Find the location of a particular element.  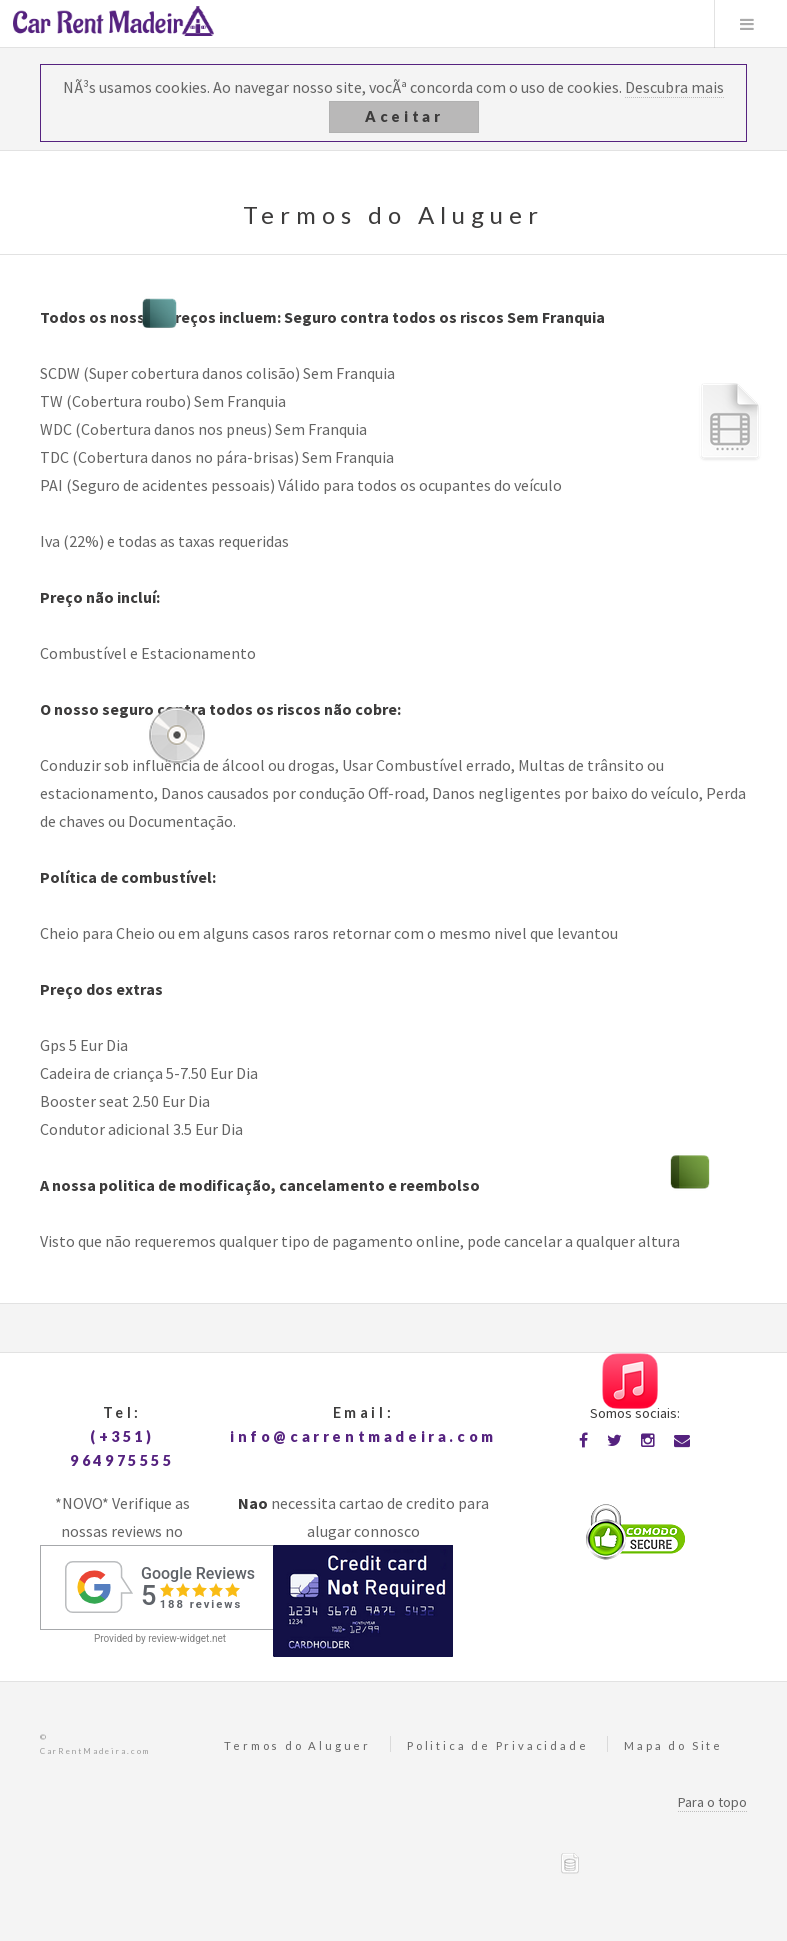

access cd/dvd drive is located at coordinates (177, 735).